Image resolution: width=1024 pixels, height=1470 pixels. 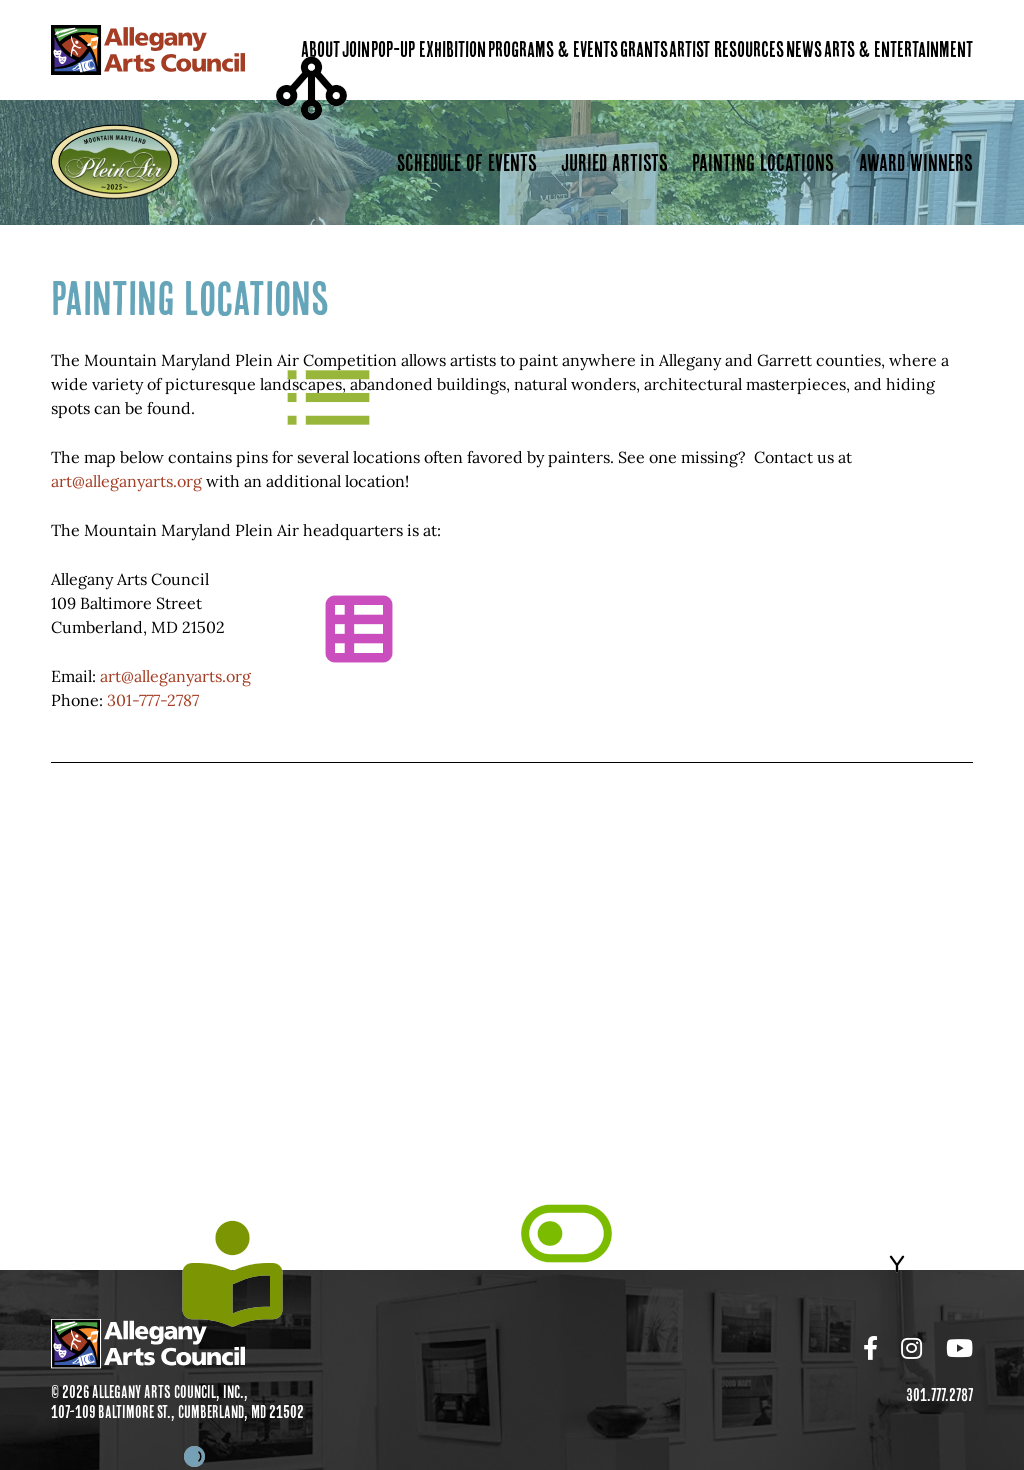 I want to click on represents the letter Y in text or labeling, so click(x=897, y=1264).